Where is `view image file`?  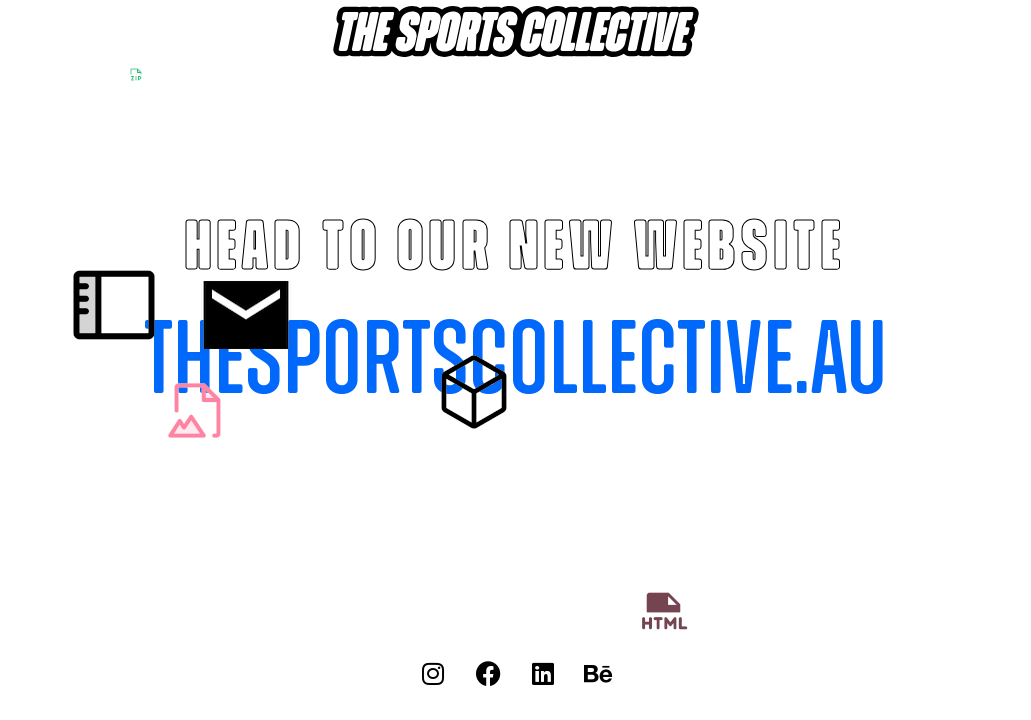 view image file is located at coordinates (197, 410).